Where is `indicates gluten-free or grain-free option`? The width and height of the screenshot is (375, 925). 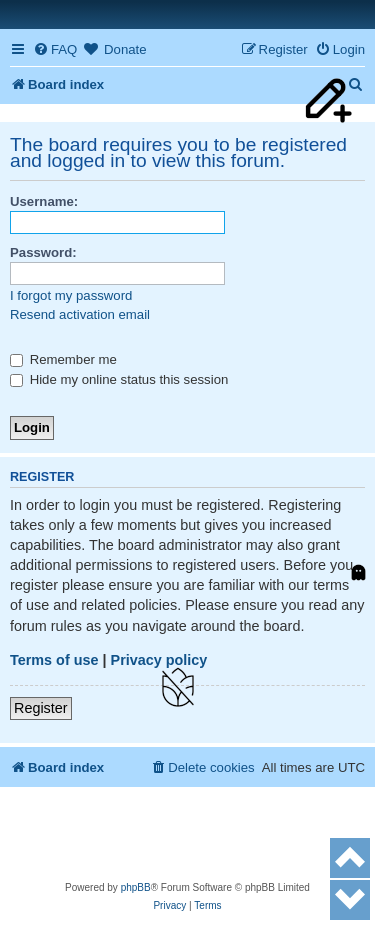
indicates gluten-free or grain-free option is located at coordinates (178, 688).